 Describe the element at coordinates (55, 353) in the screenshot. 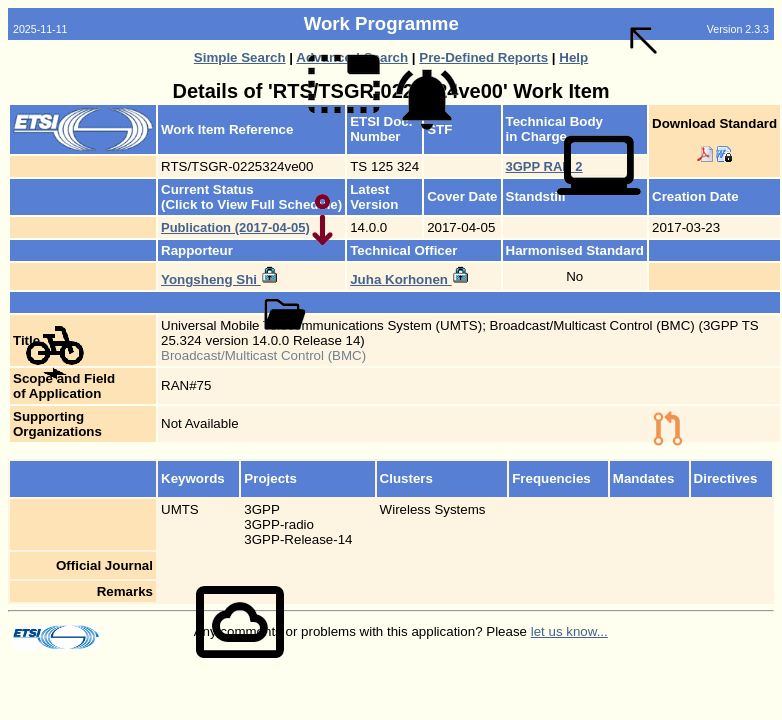

I see `find nearby electric bike rentals` at that location.